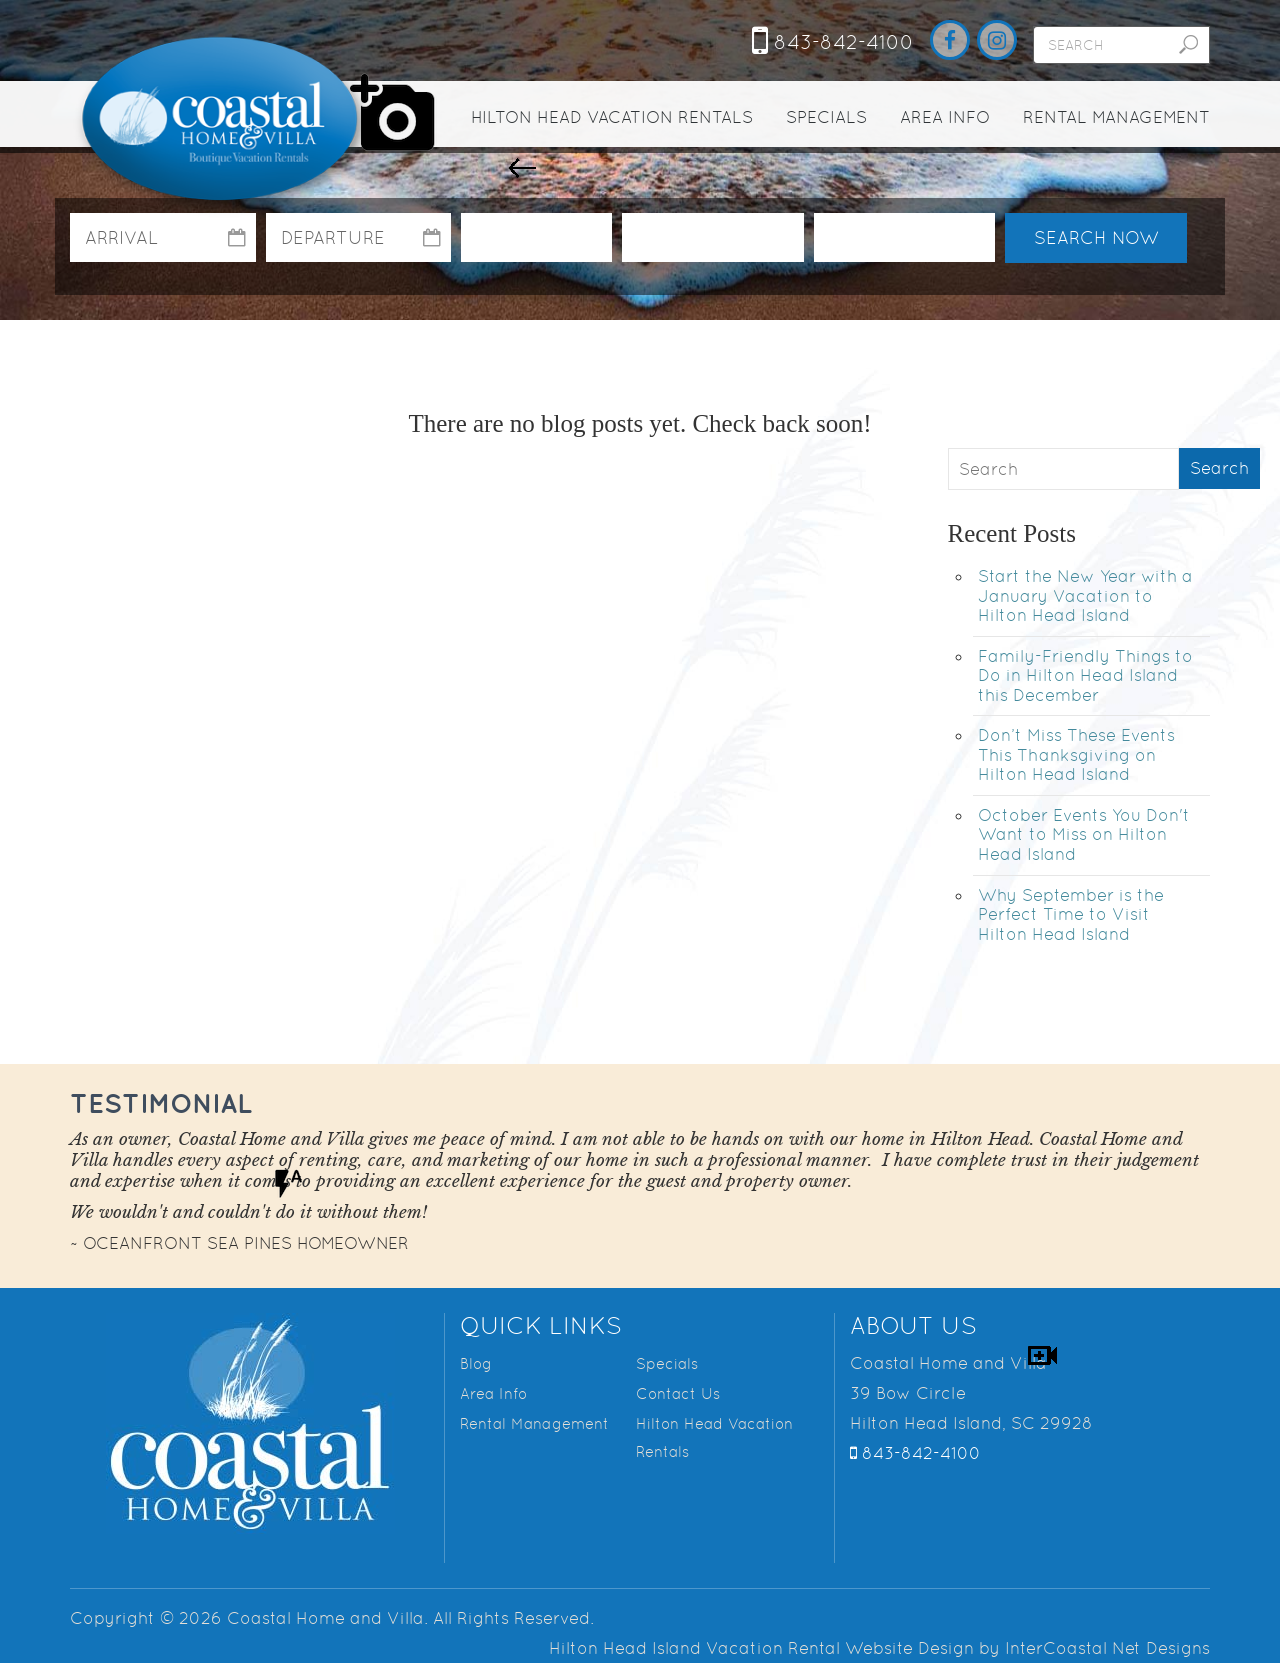 This screenshot has width=1280, height=1663. What do you see at coordinates (394, 114) in the screenshot?
I see `add a new photo` at bounding box center [394, 114].